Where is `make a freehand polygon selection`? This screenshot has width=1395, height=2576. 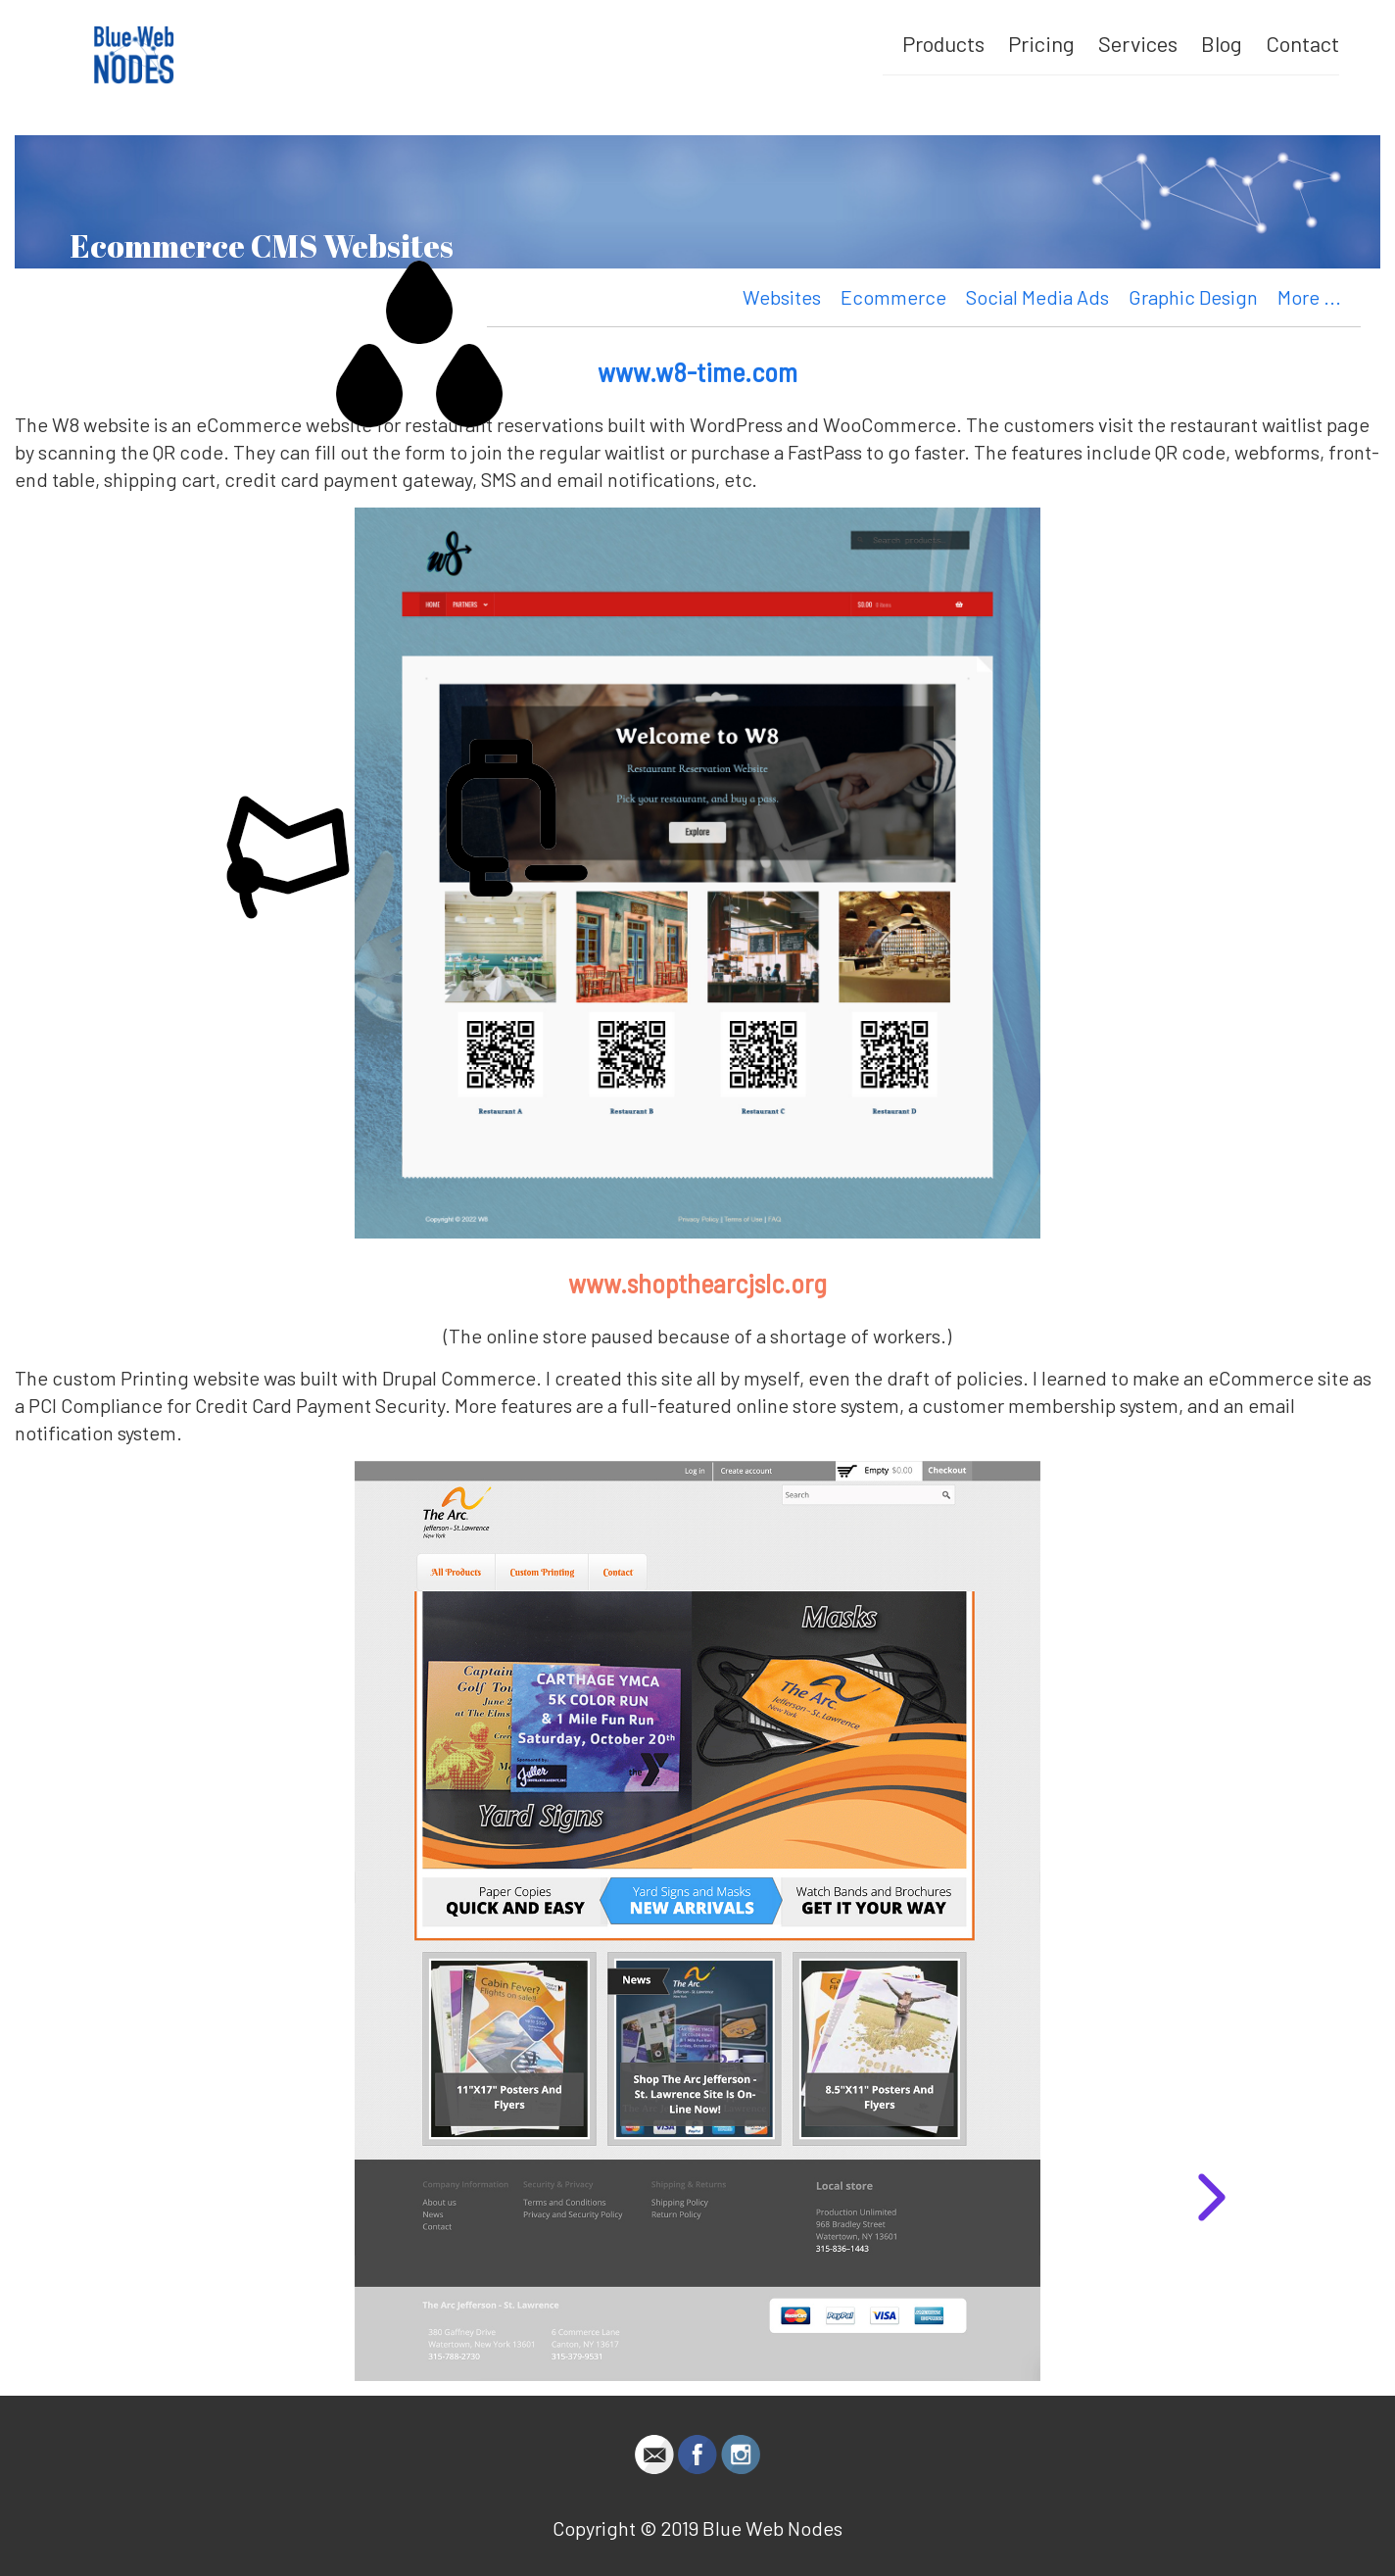 make a freehand polygon selection is located at coordinates (288, 857).